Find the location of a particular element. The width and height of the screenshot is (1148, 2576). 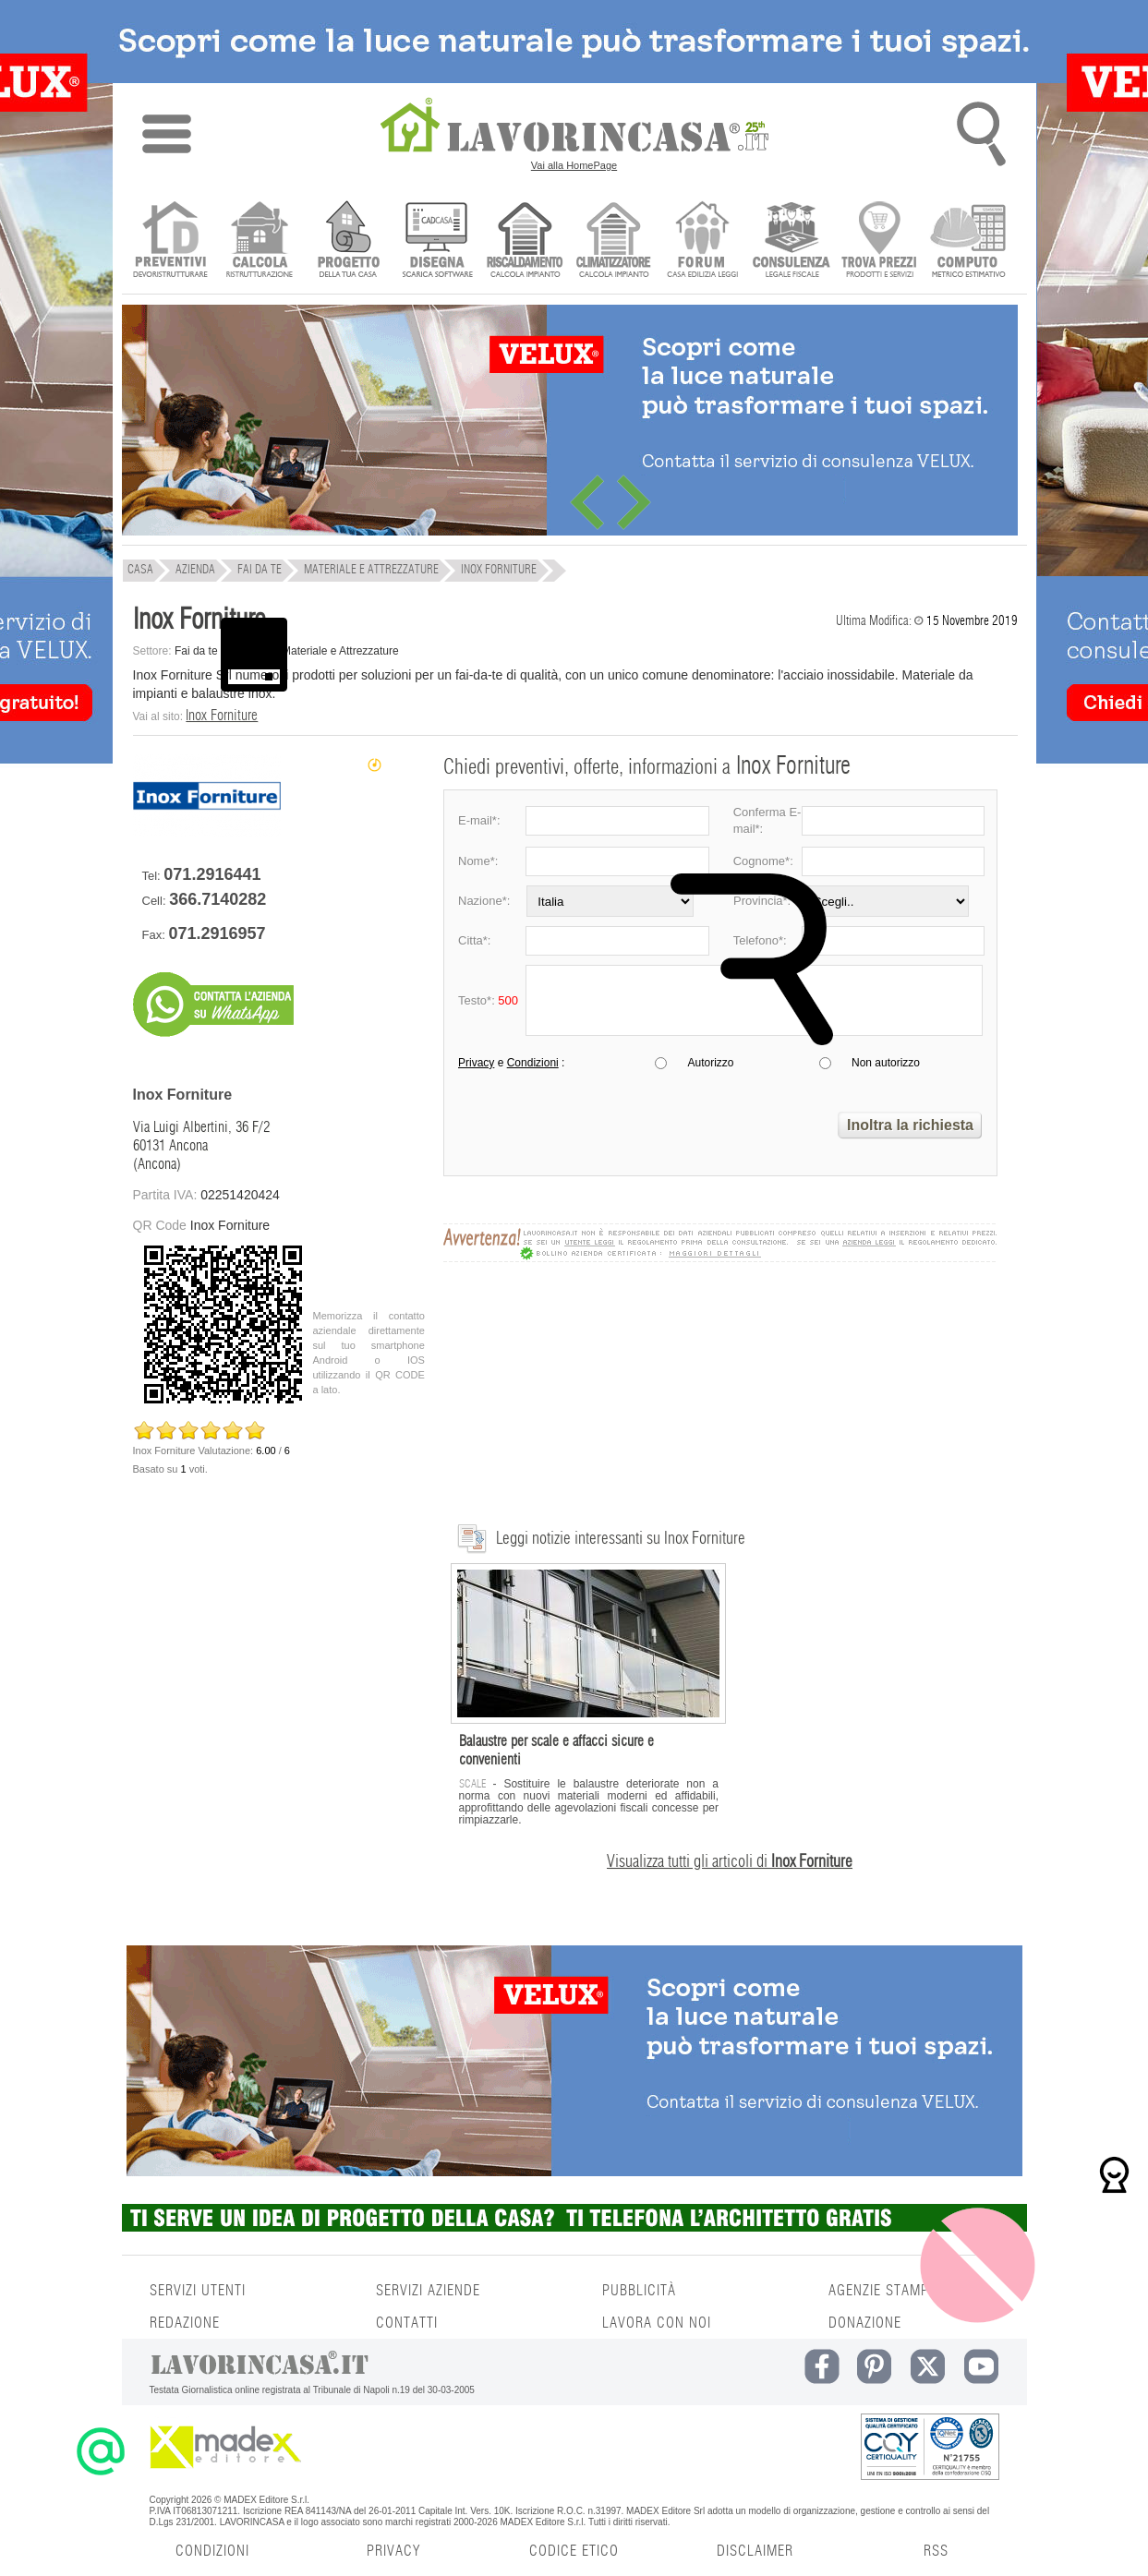

compose a new email is located at coordinates (101, 2451).